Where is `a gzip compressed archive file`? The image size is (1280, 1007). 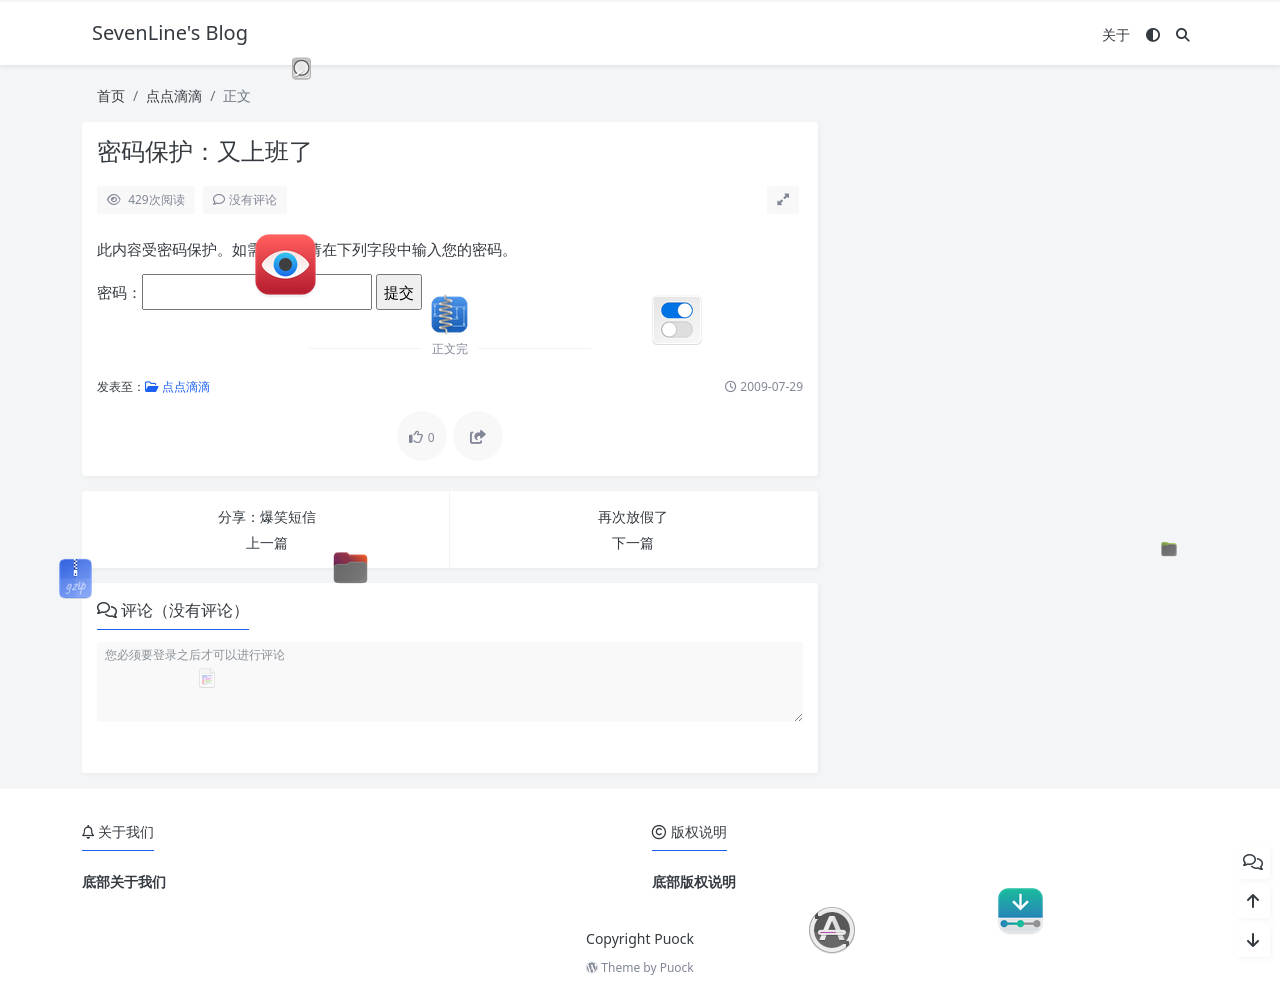 a gzip compressed archive file is located at coordinates (75, 578).